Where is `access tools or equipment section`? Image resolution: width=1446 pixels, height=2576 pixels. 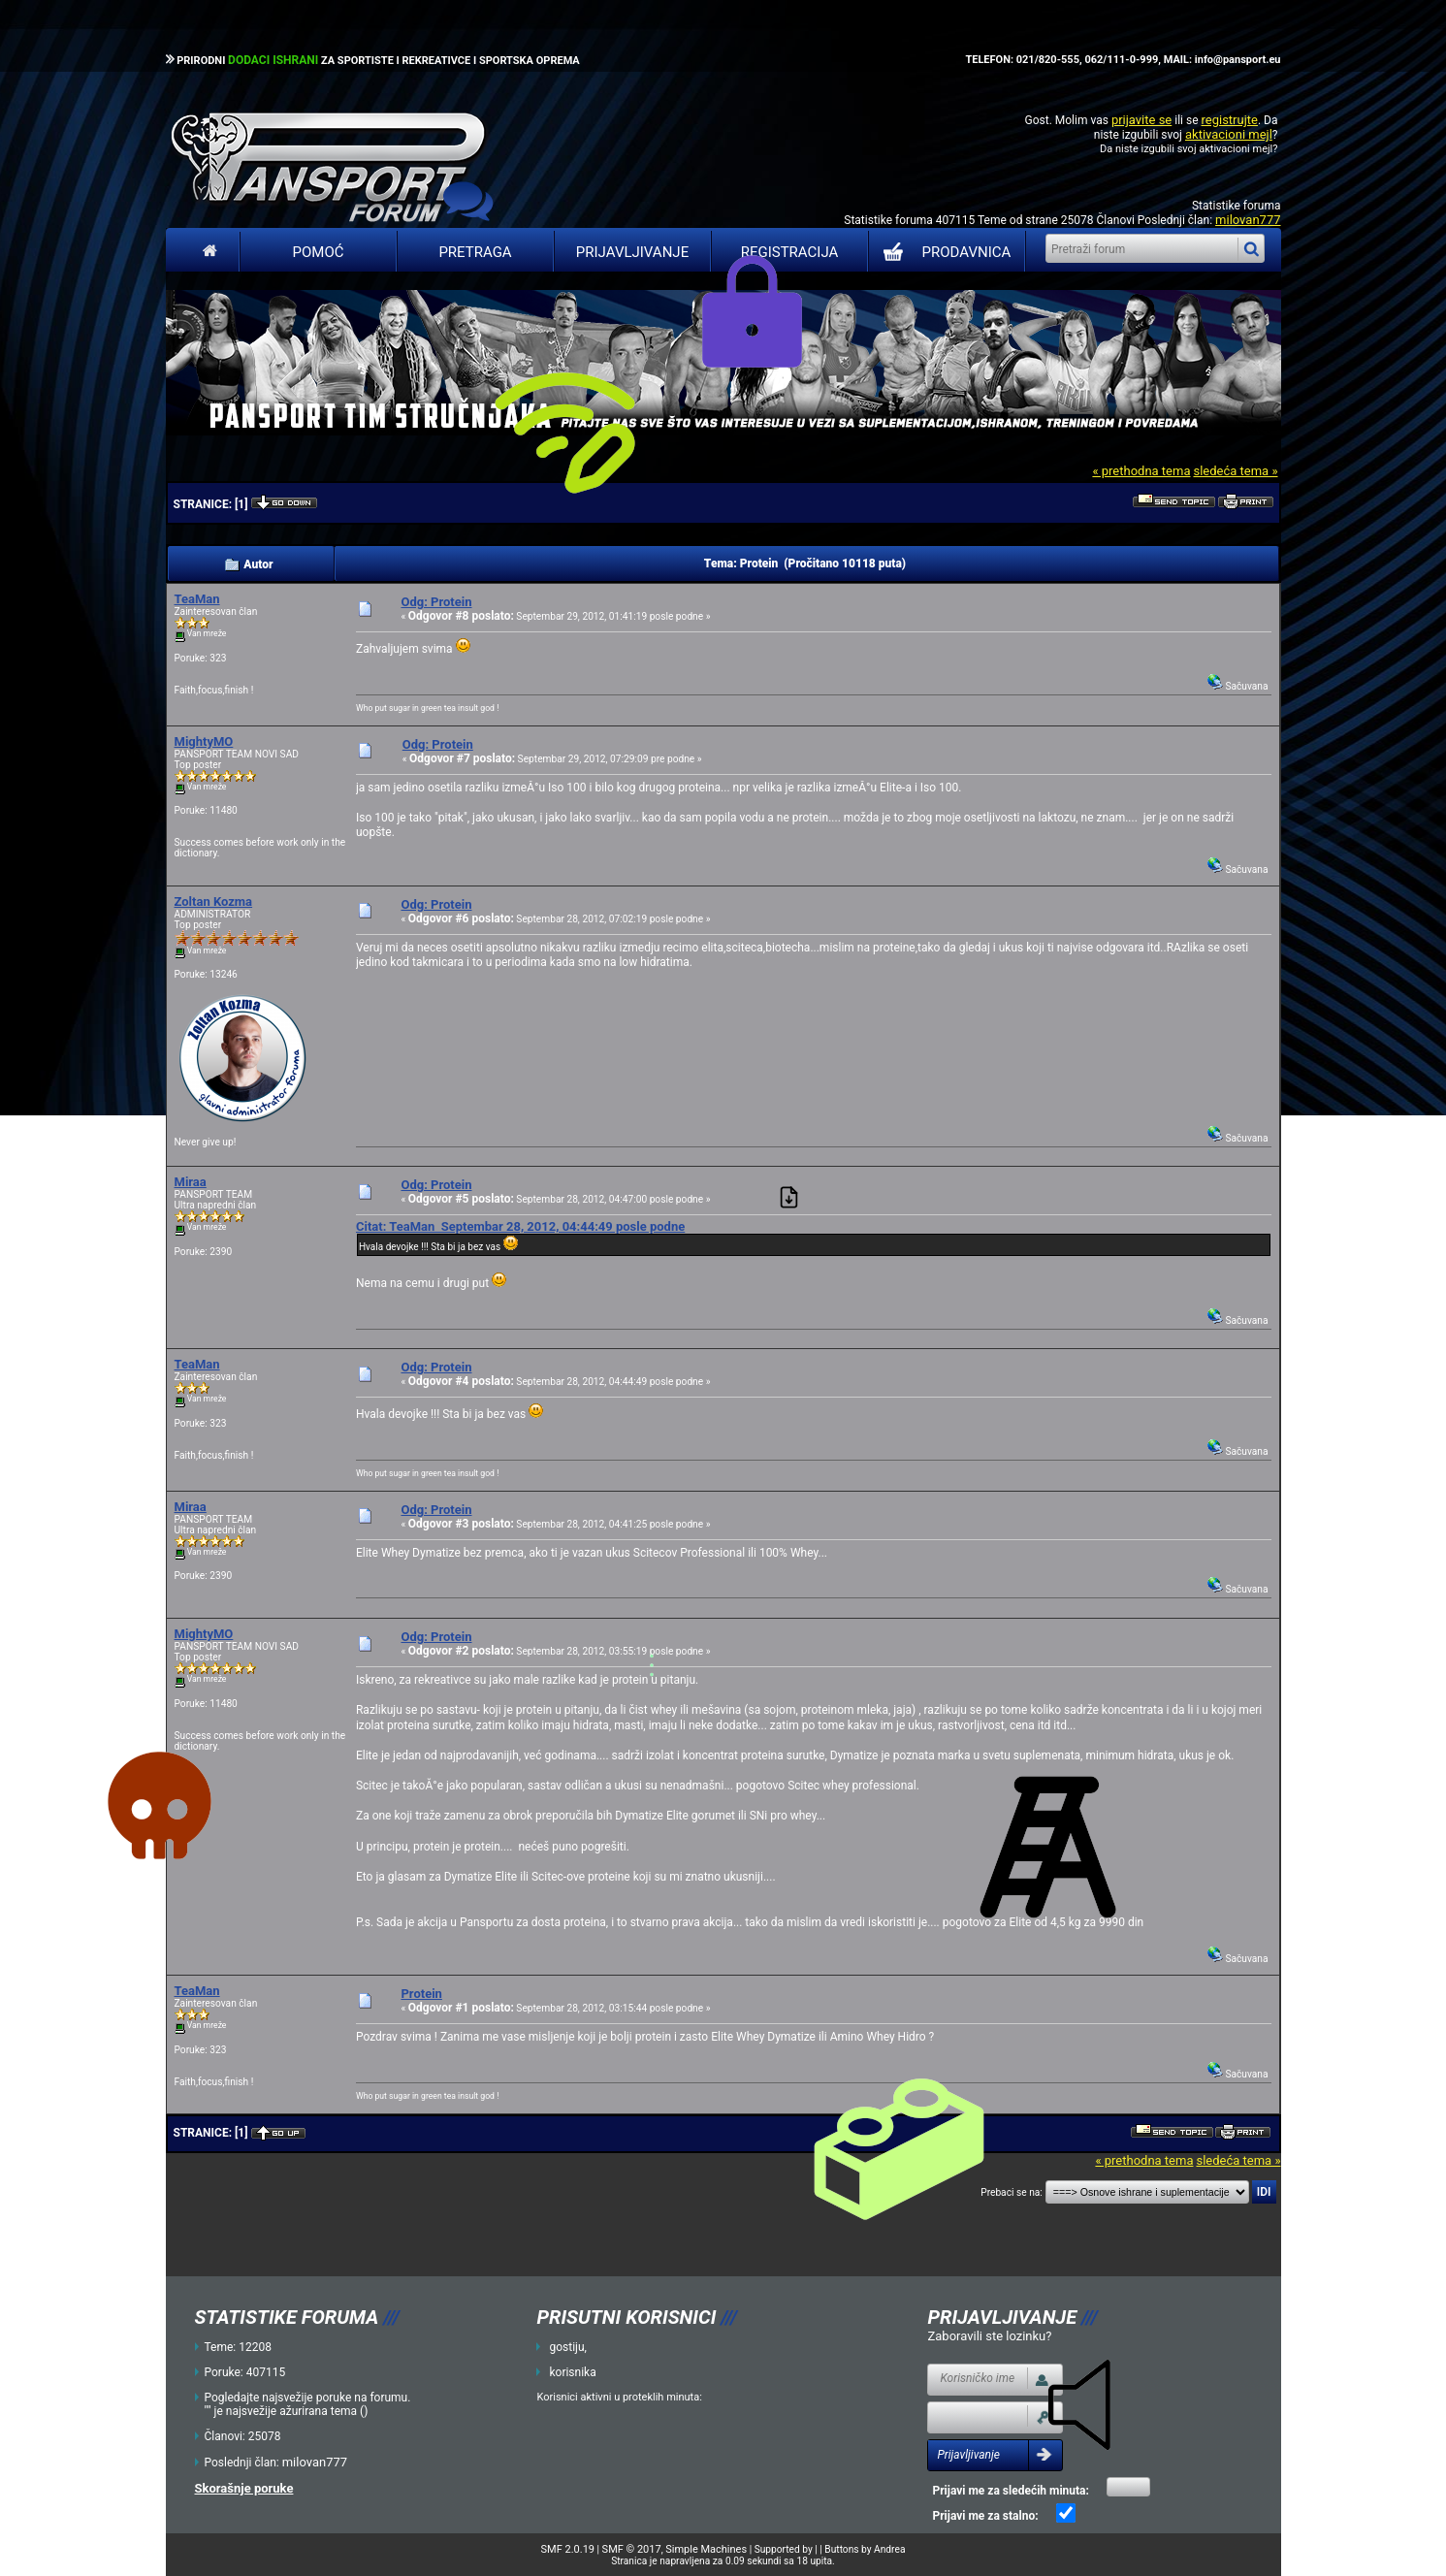
access tools or equipment section is located at coordinates (1050, 1847).